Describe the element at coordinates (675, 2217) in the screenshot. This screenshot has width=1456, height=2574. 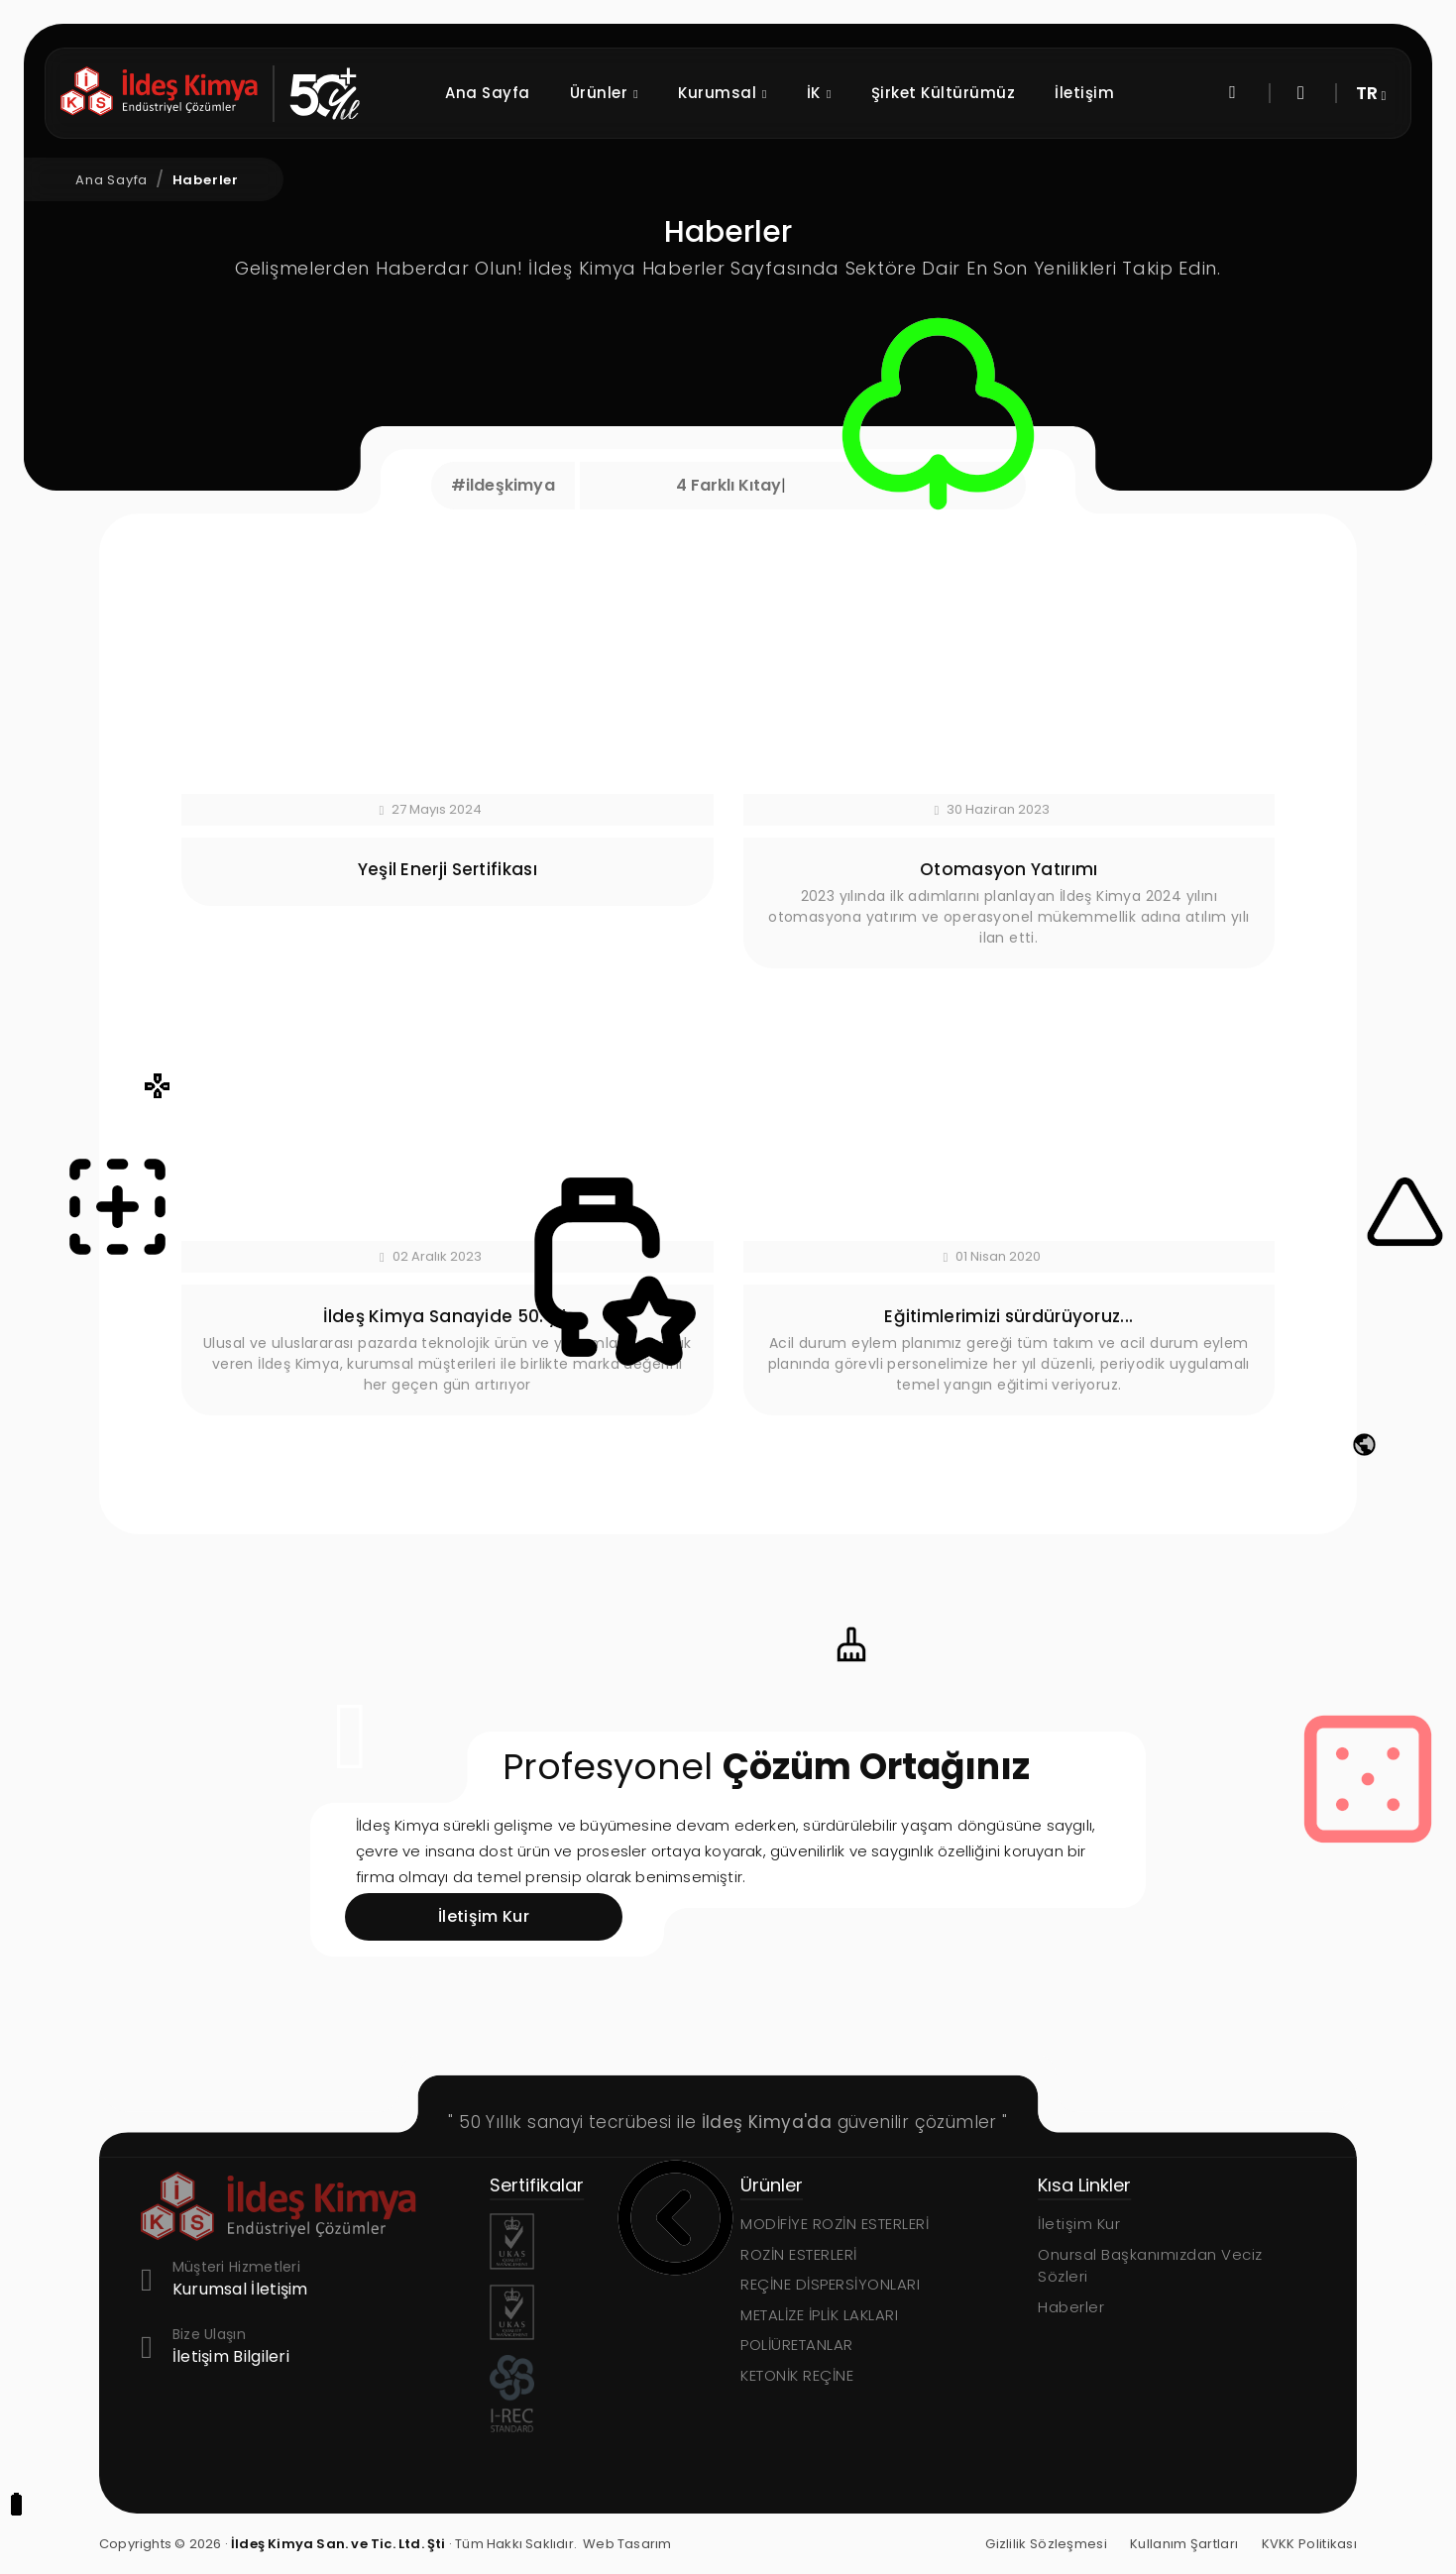
I see `go back to the previous screen` at that location.